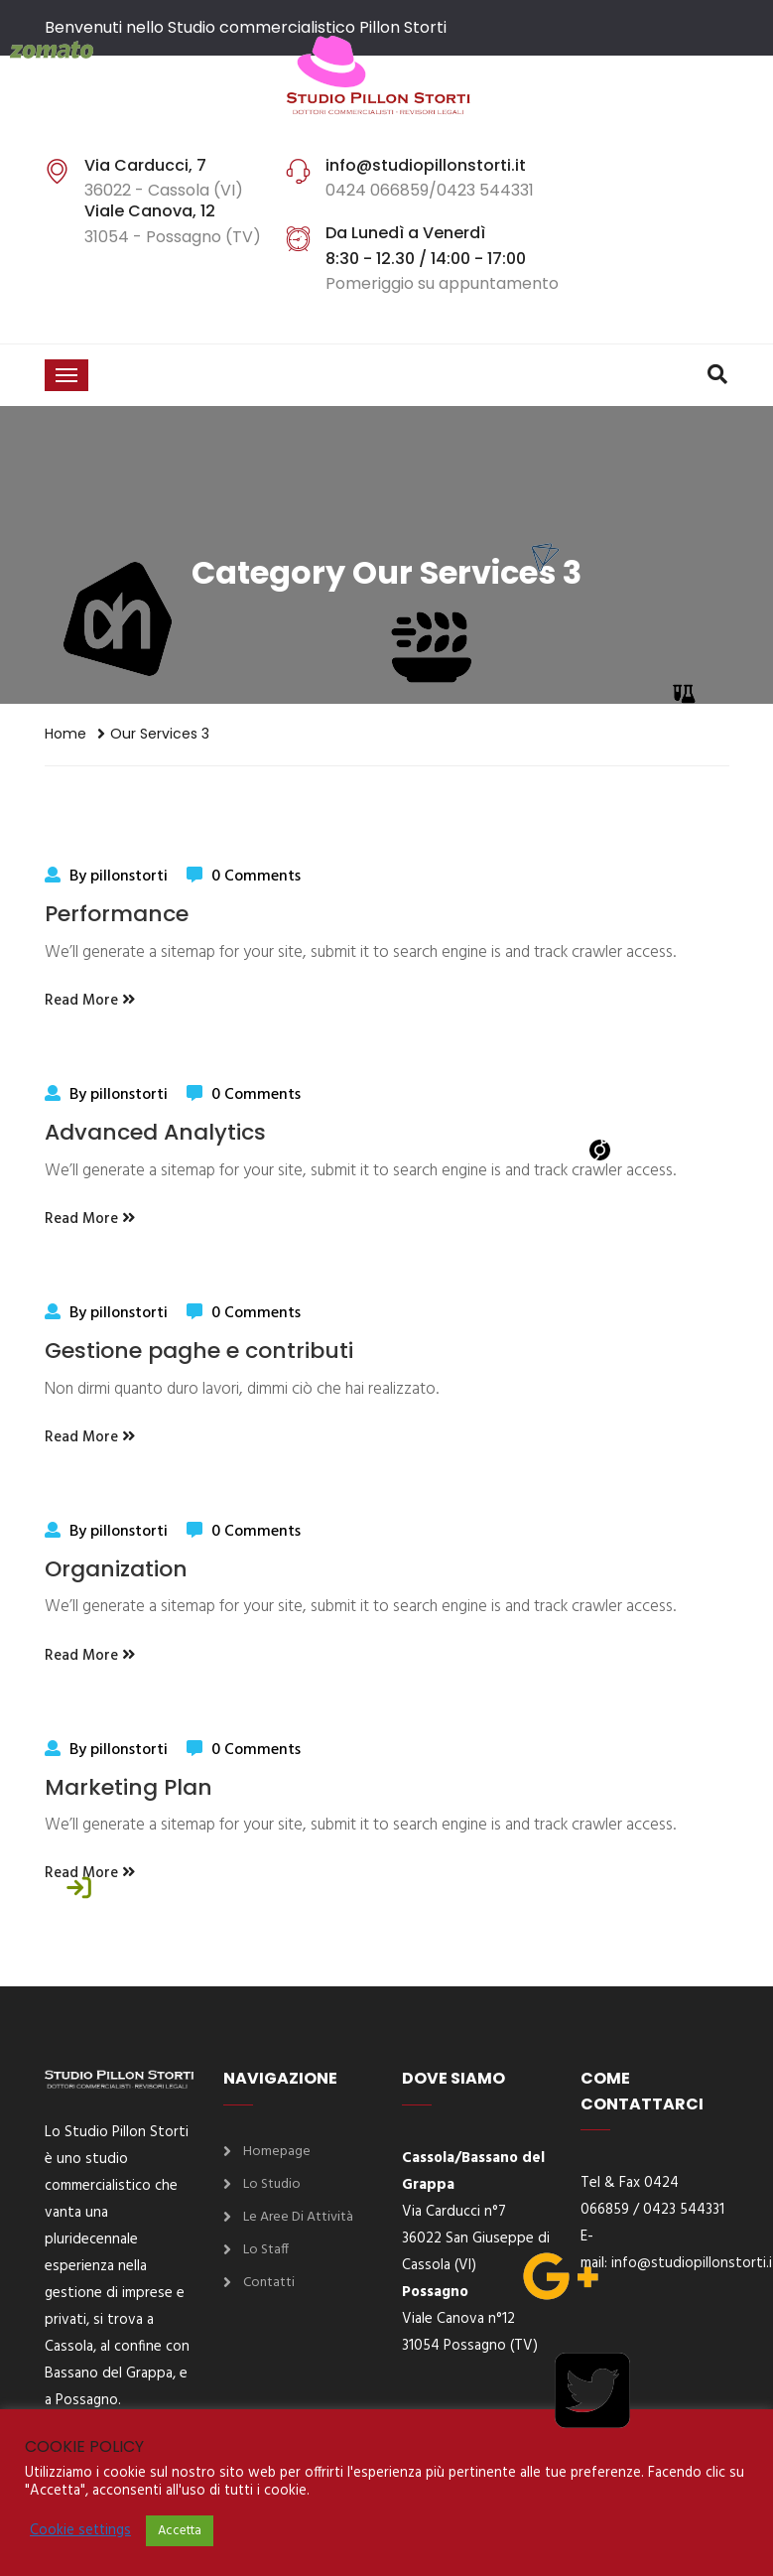 This screenshot has width=773, height=2576. What do you see at coordinates (685, 694) in the screenshot?
I see `access laboratory or science tools` at bounding box center [685, 694].